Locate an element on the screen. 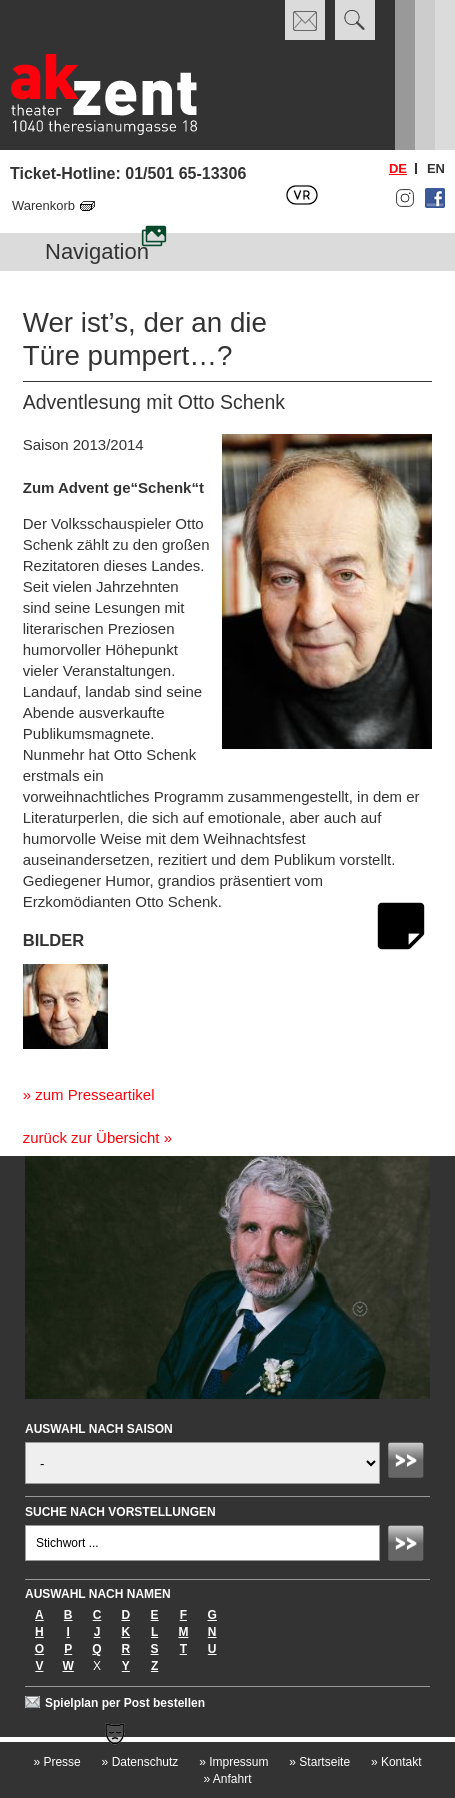 This screenshot has width=455, height=1798. access virtual reality mode or settings is located at coordinates (302, 195).